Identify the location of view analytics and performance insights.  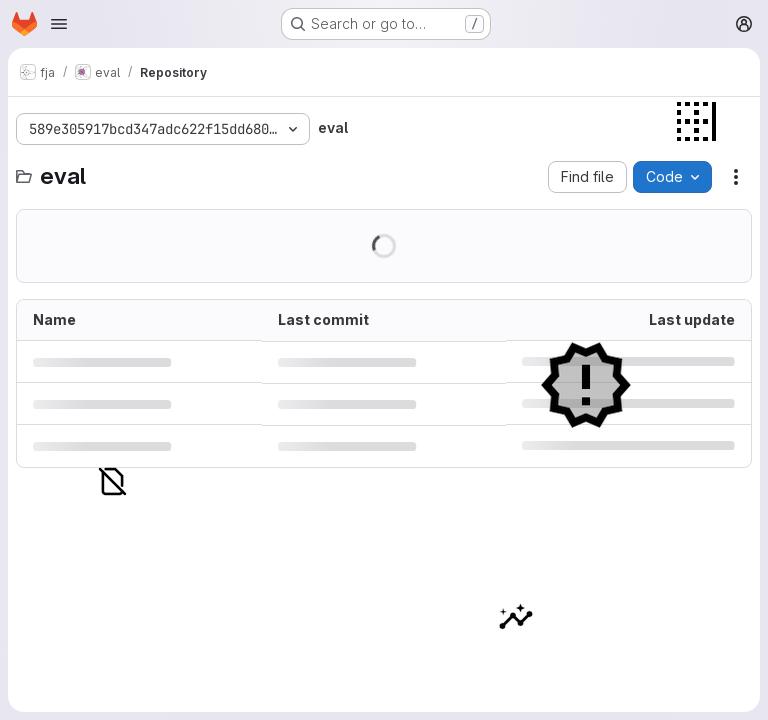
(516, 617).